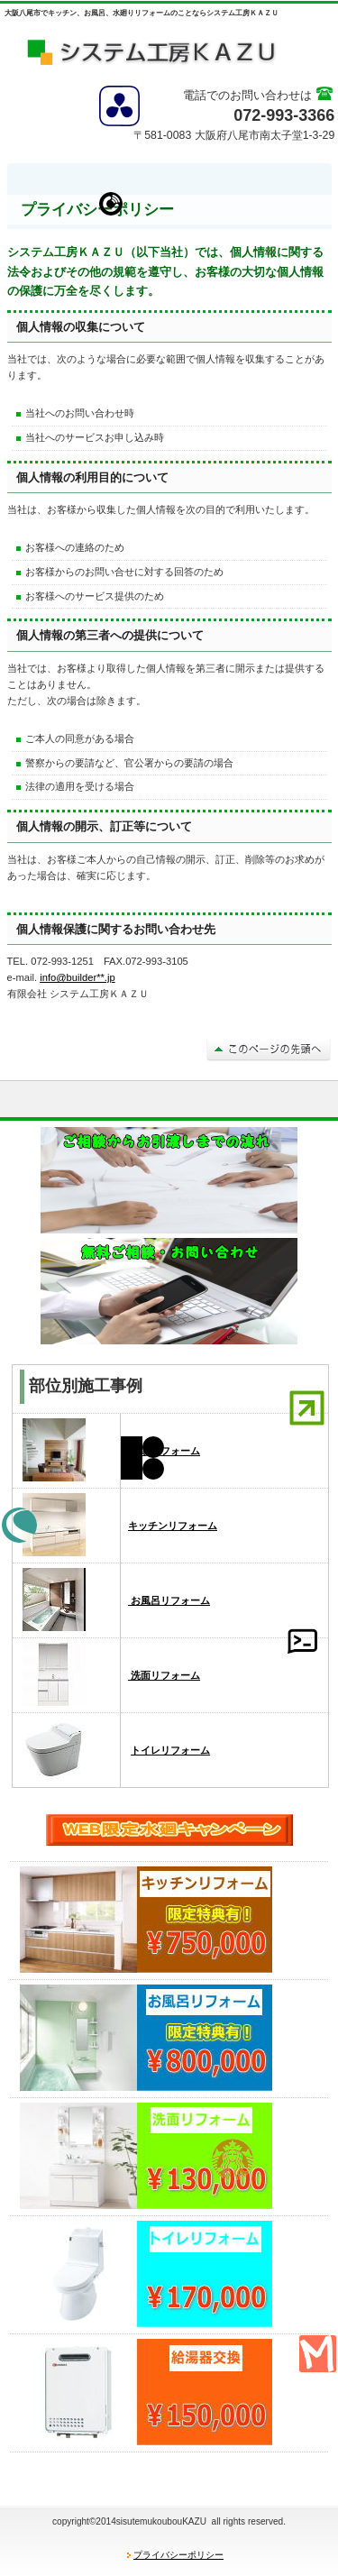 The width and height of the screenshot is (338, 2576). I want to click on open the Starbucks app, so click(233, 2159).